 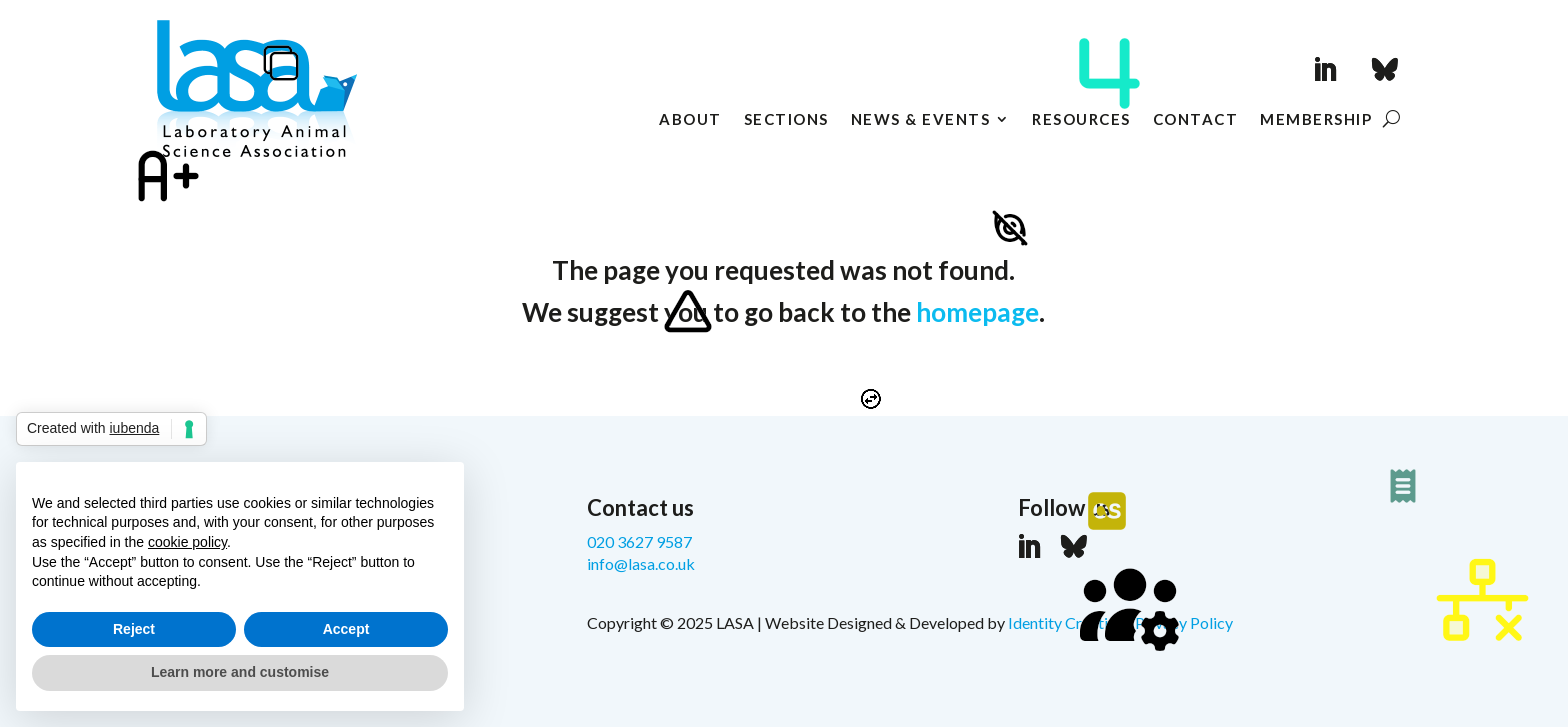 What do you see at coordinates (1403, 486) in the screenshot?
I see `view purchase receipt or transaction history` at bounding box center [1403, 486].